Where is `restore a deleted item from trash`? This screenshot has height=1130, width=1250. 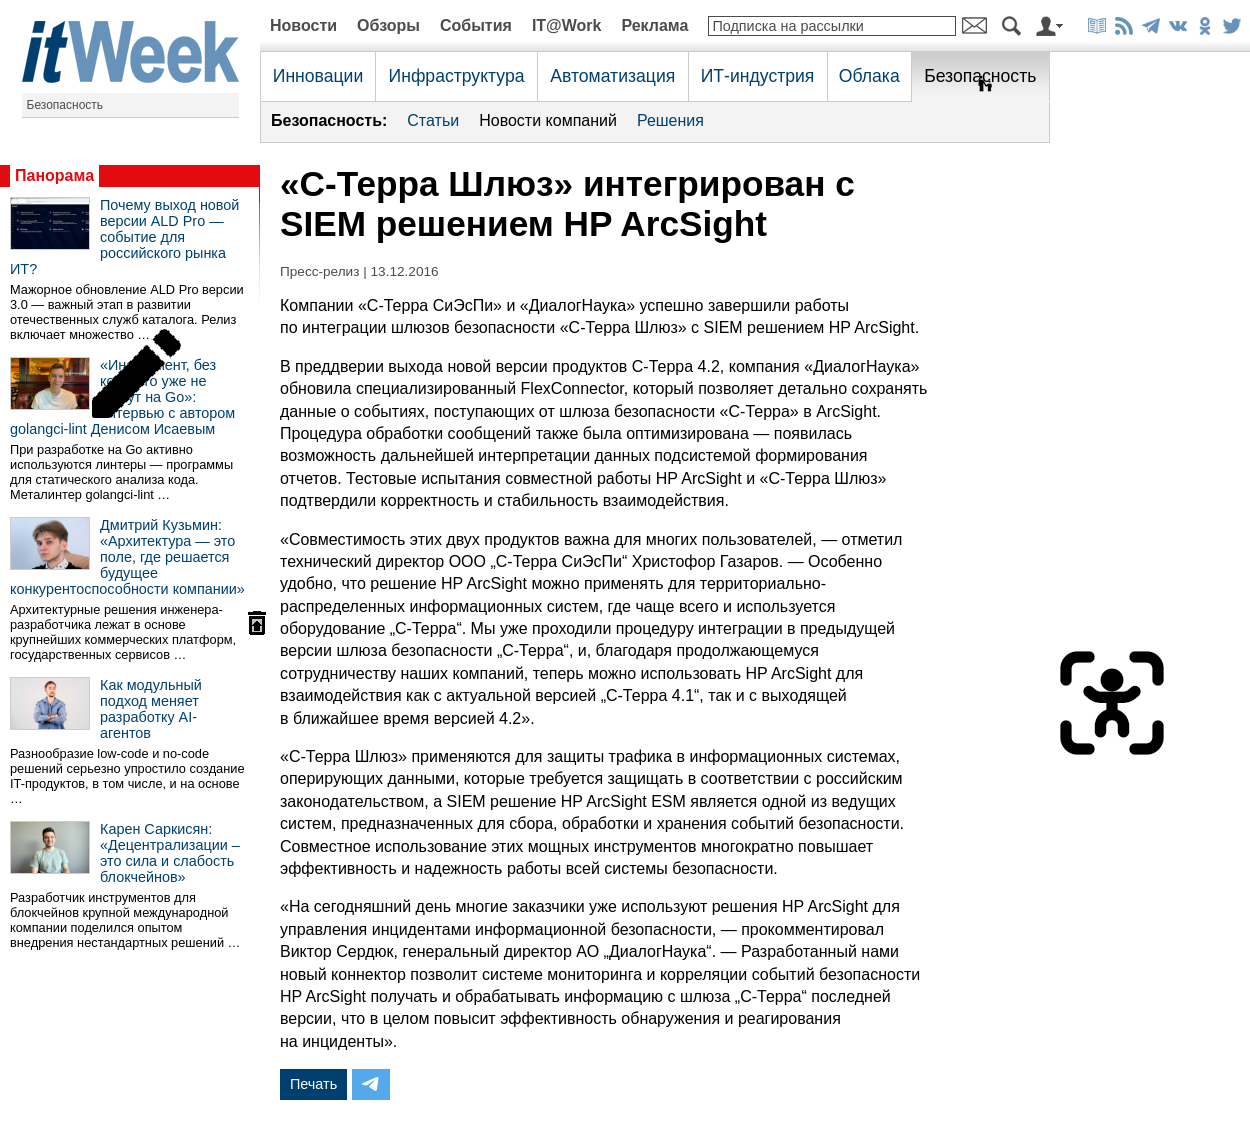
restore a deleted item from trash is located at coordinates (257, 623).